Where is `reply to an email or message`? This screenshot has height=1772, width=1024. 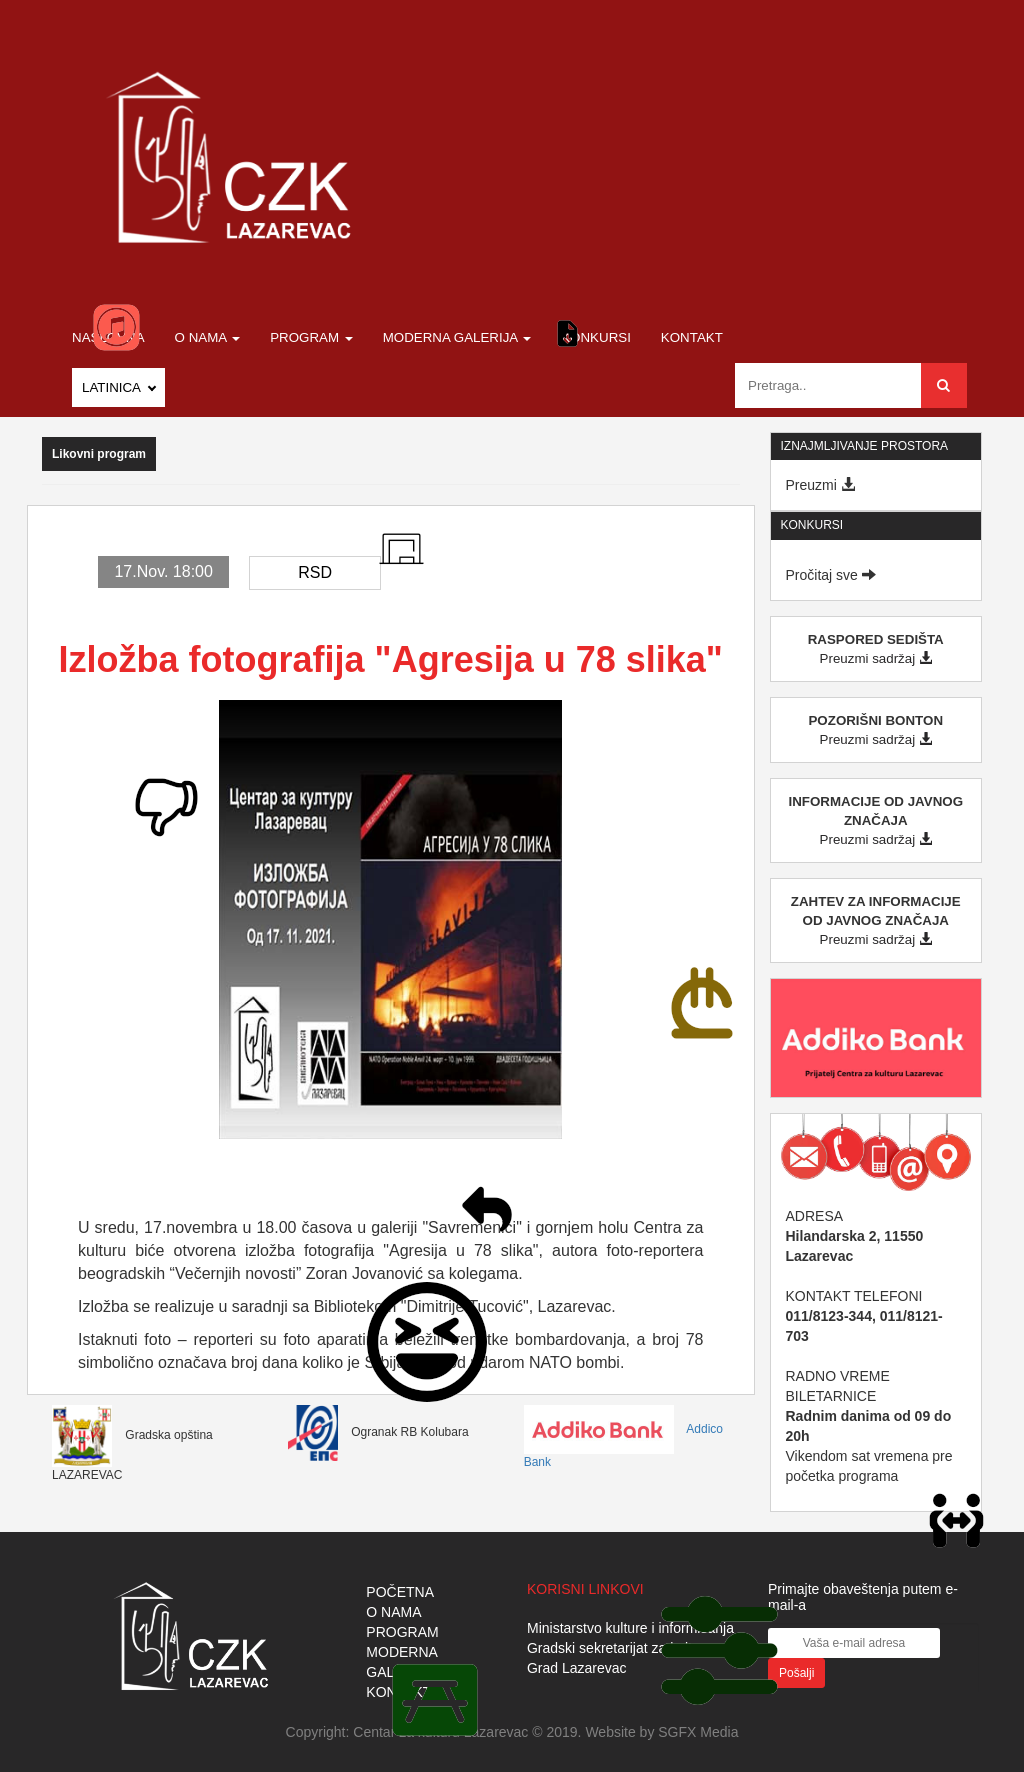
reply to an email or message is located at coordinates (487, 1210).